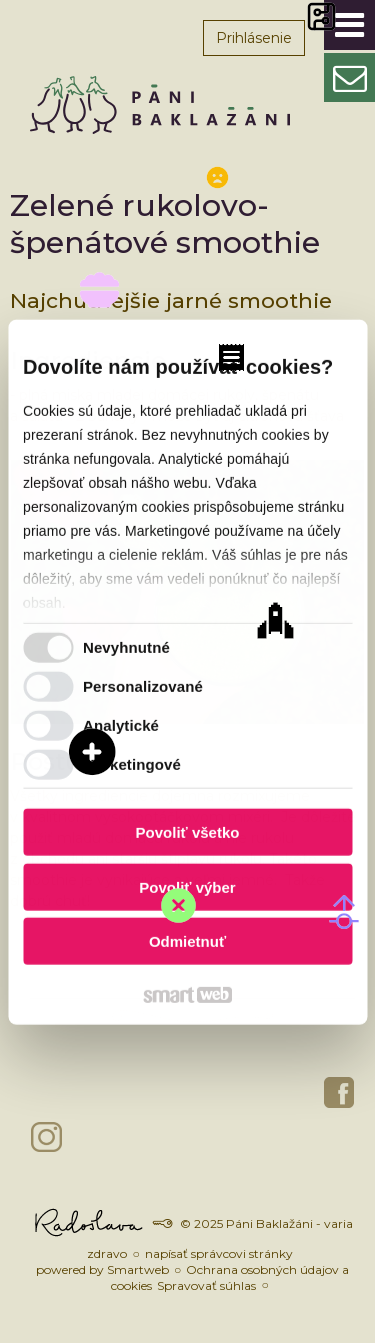 This screenshot has width=375, height=1343. I want to click on view food or meal options, so click(99, 290).